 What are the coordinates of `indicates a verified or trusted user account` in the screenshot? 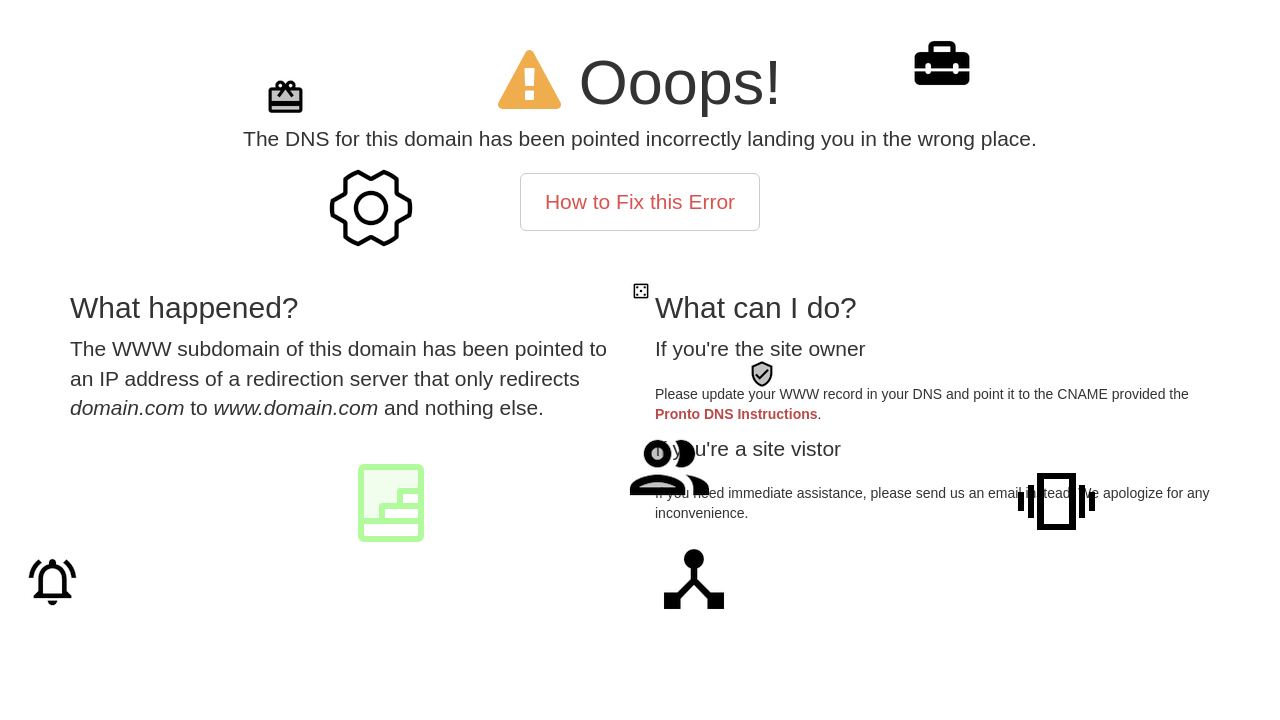 It's located at (762, 374).